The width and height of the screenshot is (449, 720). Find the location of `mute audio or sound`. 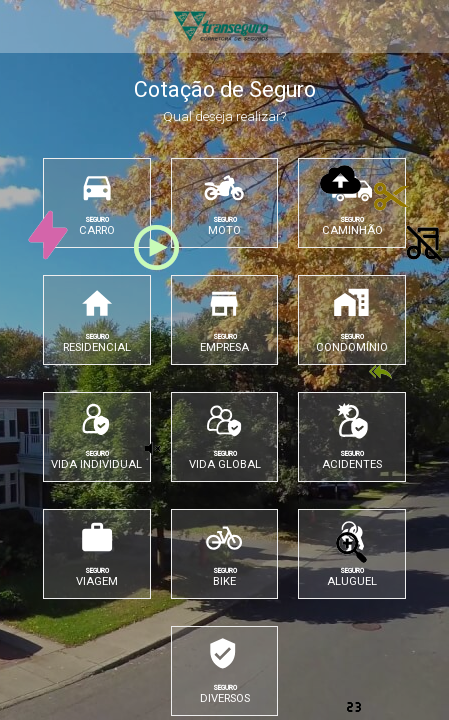

mute audio or sound is located at coordinates (153, 448).